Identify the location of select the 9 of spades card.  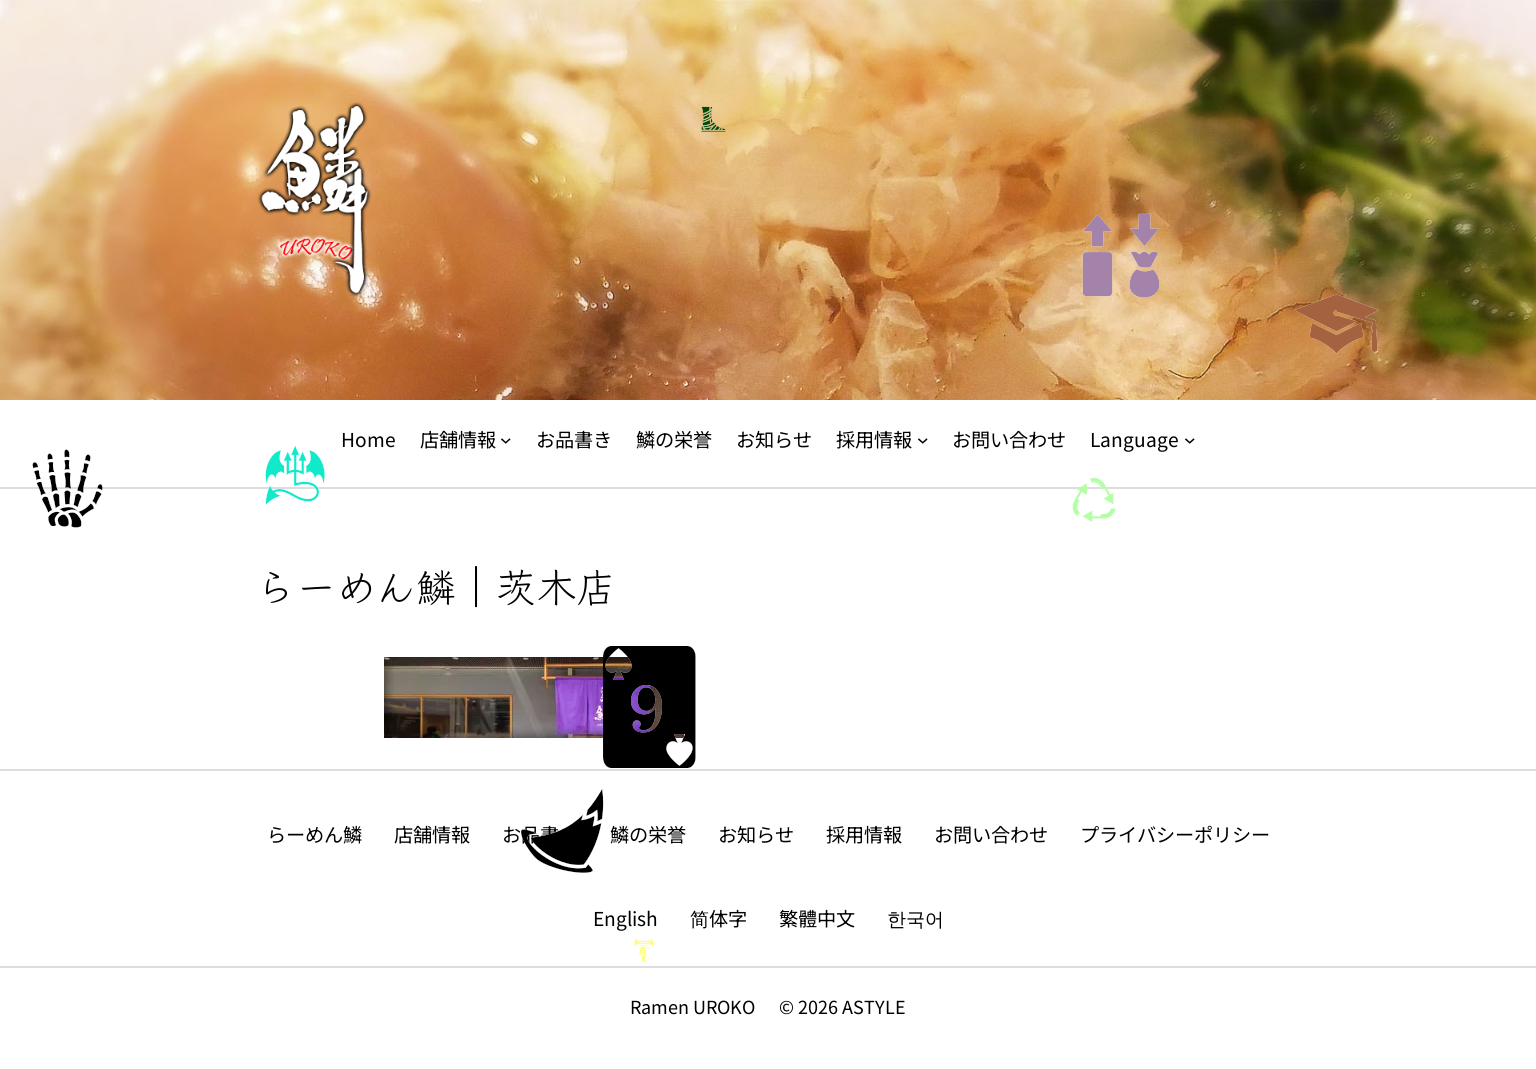
(649, 707).